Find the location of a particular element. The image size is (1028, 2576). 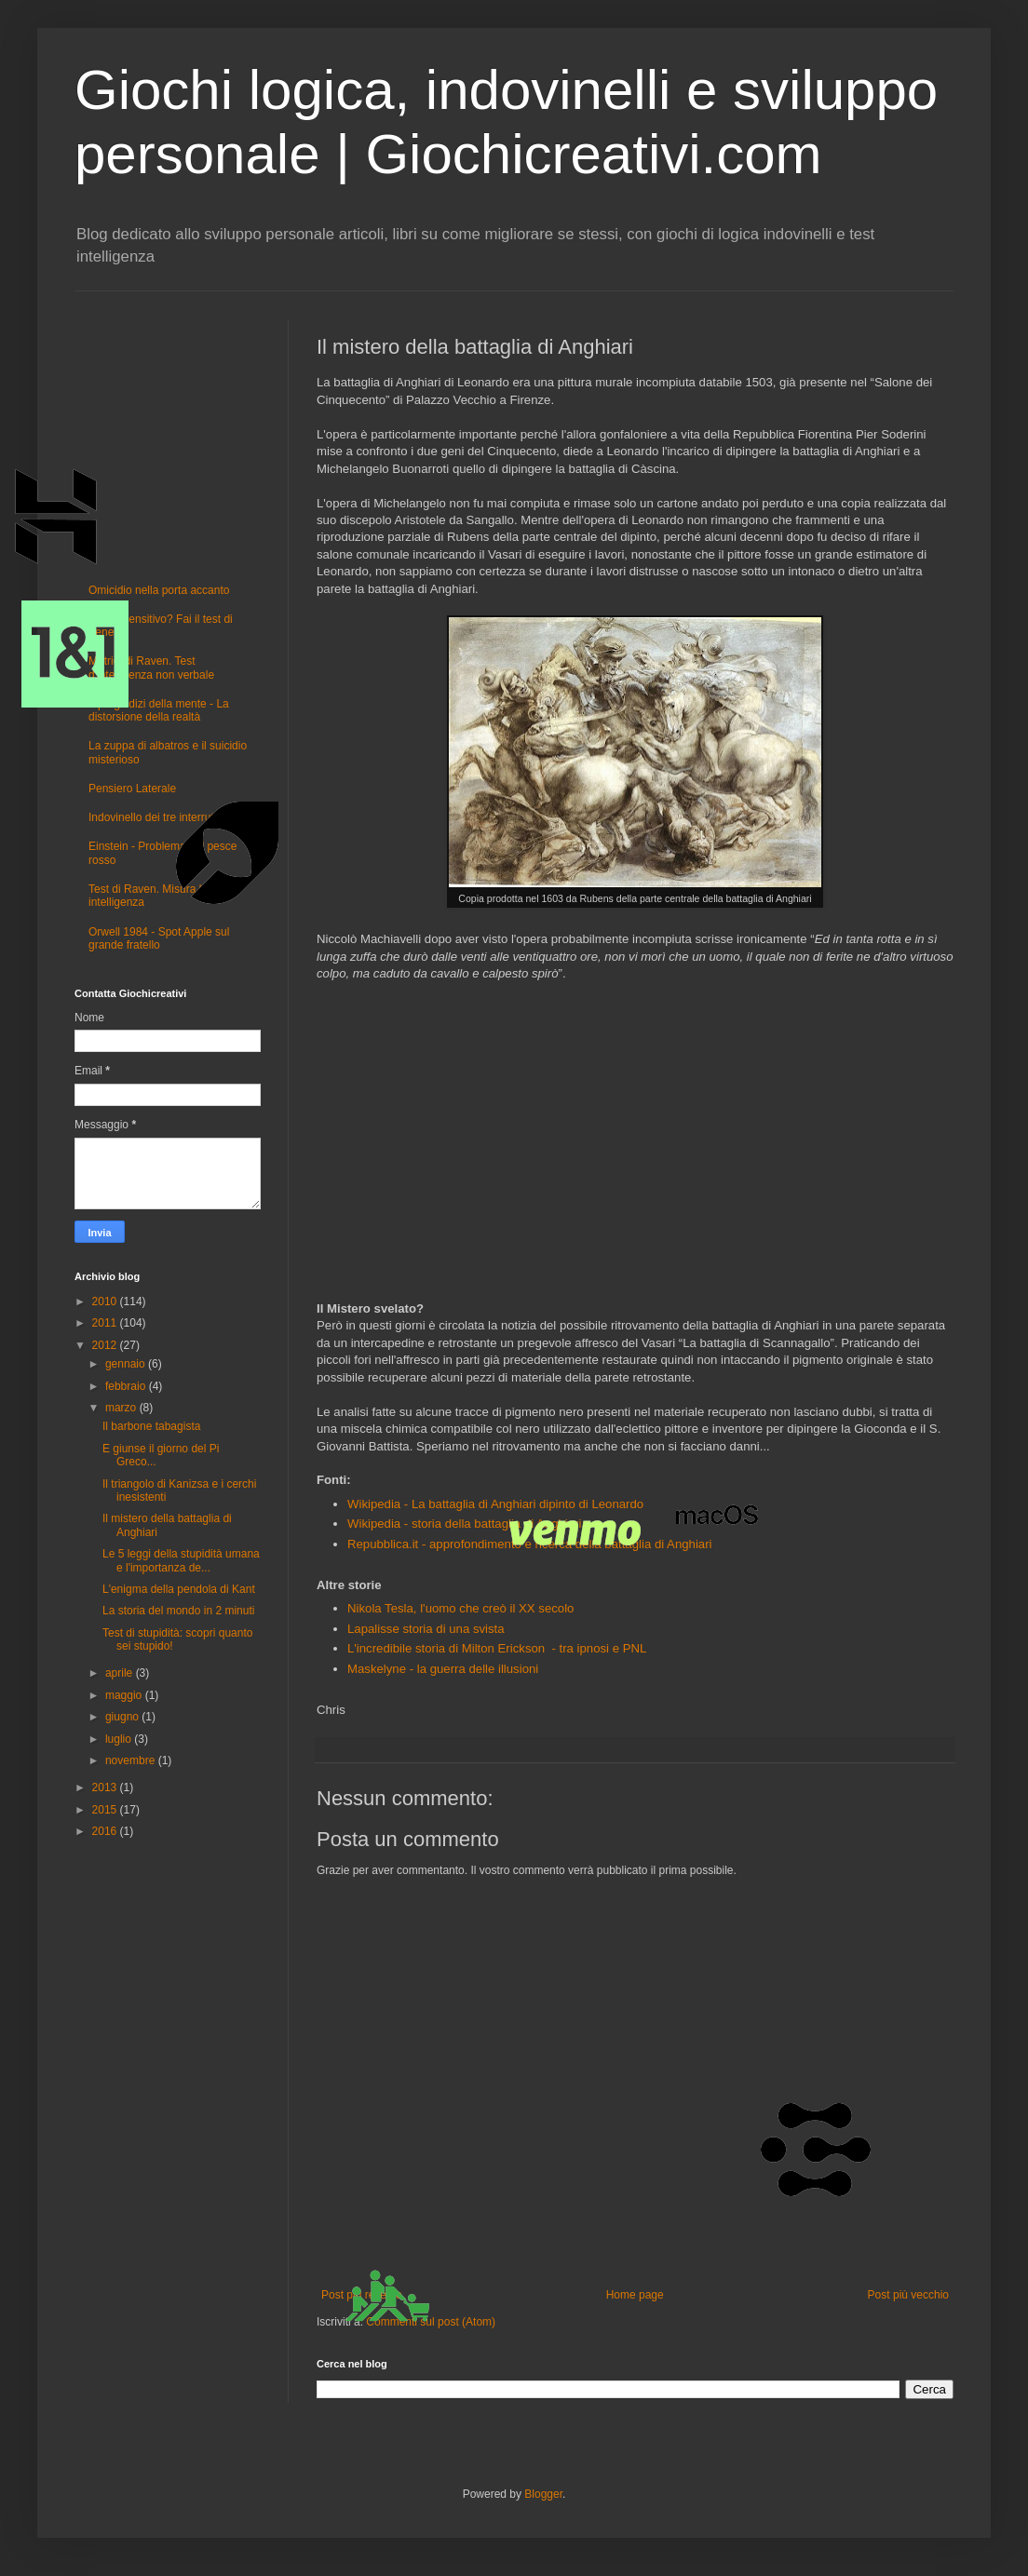

1&1 web hosting service logo is located at coordinates (74, 654).